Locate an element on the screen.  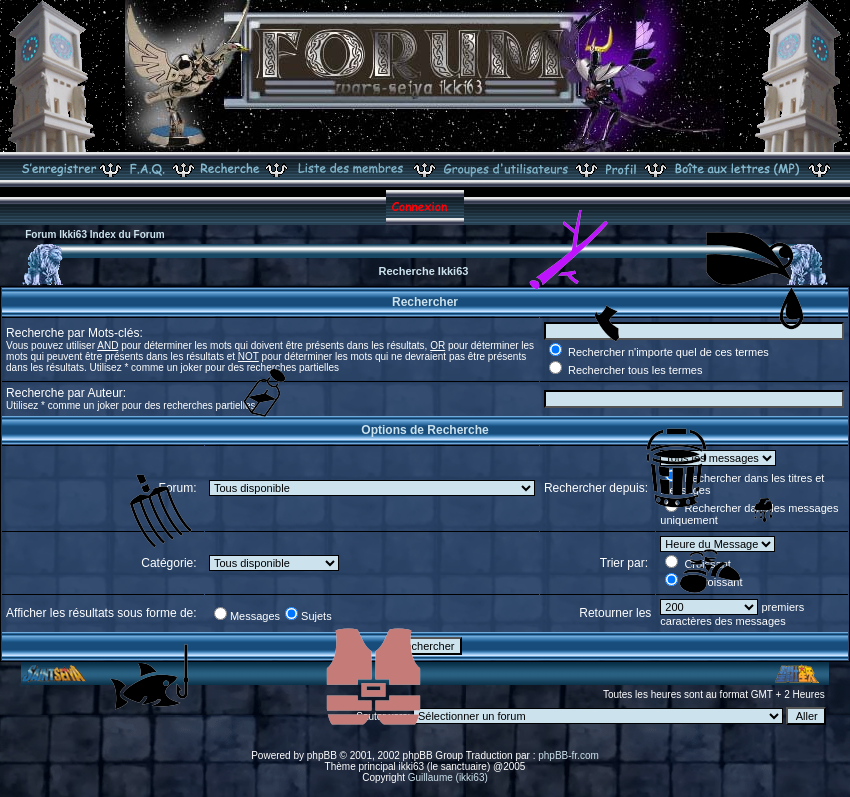
wooden stick or branch resource item is located at coordinates (568, 249).